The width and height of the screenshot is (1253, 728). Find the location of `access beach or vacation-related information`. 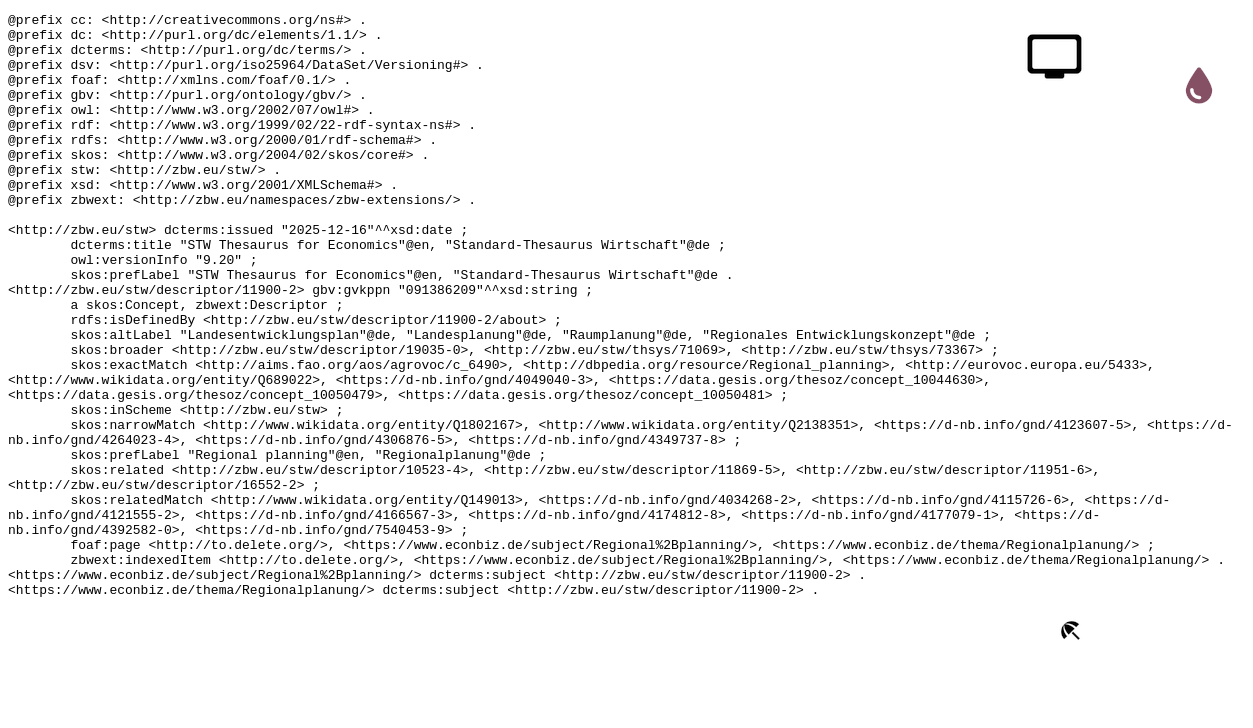

access beach or vacation-related information is located at coordinates (1070, 630).